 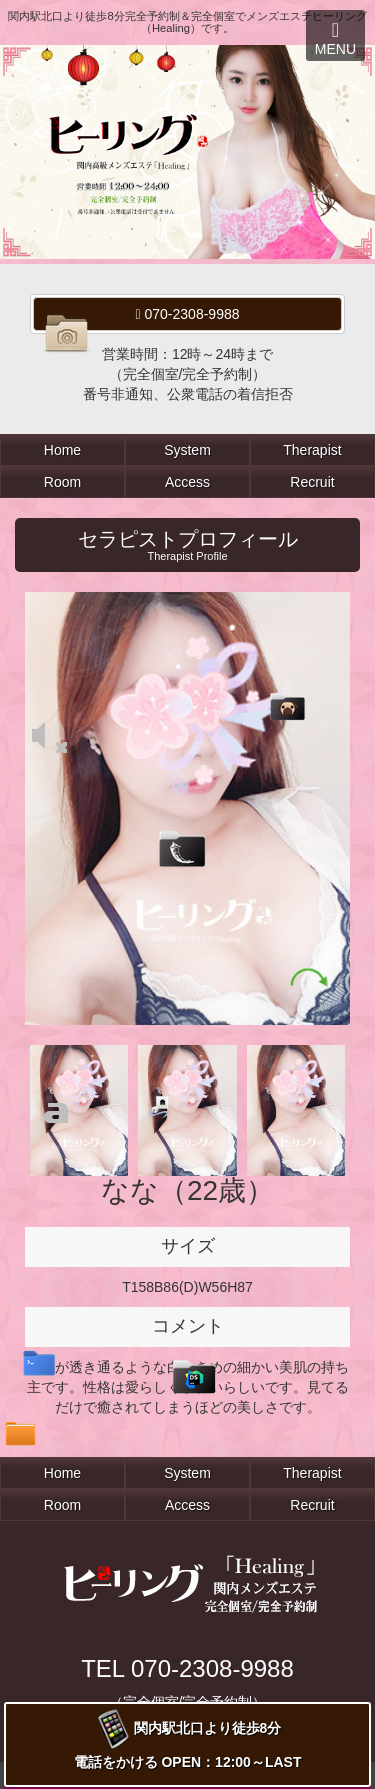 What do you see at coordinates (66, 335) in the screenshot?
I see `open your pictures folder` at bounding box center [66, 335].